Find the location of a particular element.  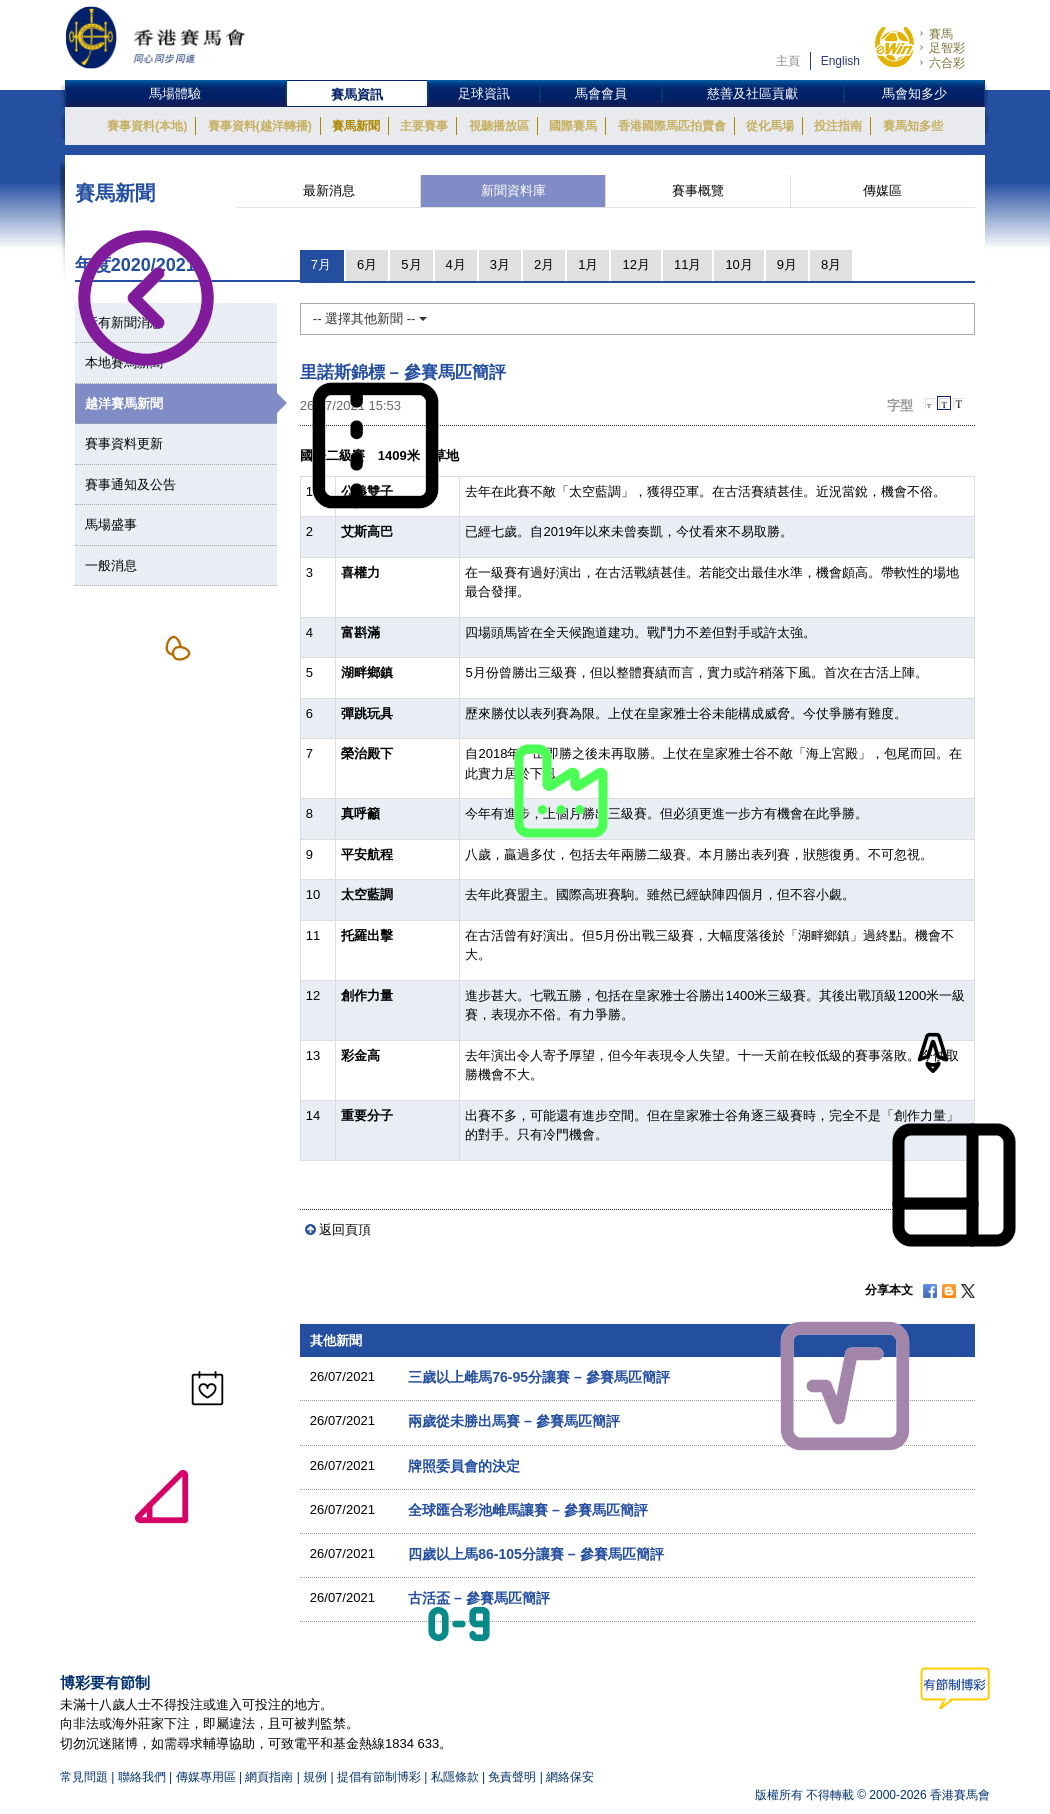

toggle left sidebar panel is located at coordinates (375, 445).